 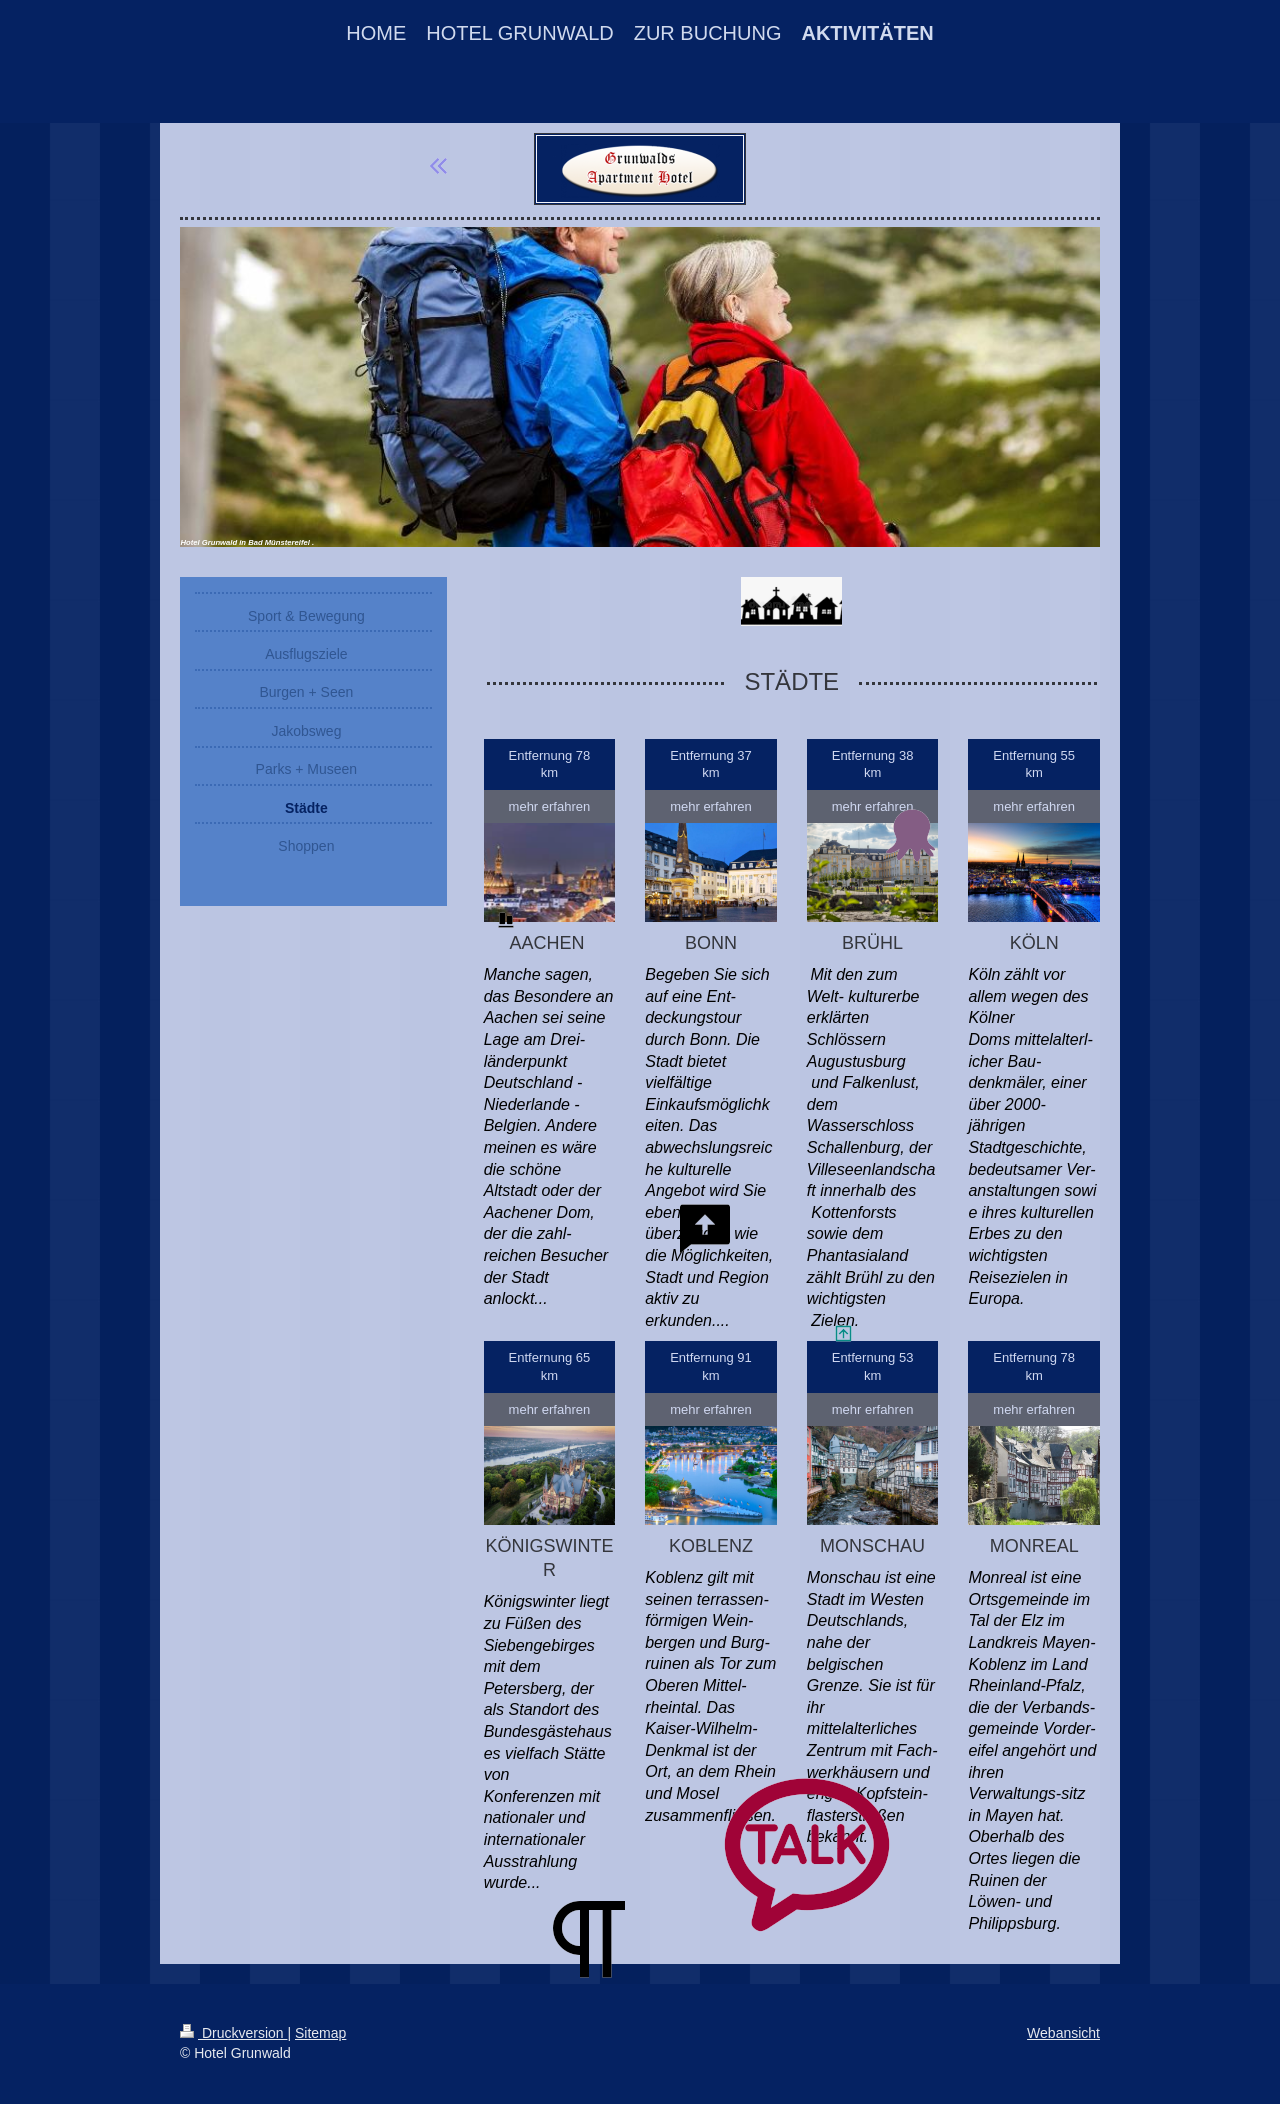 I want to click on open KakaoTalk messenger, so click(x=807, y=1849).